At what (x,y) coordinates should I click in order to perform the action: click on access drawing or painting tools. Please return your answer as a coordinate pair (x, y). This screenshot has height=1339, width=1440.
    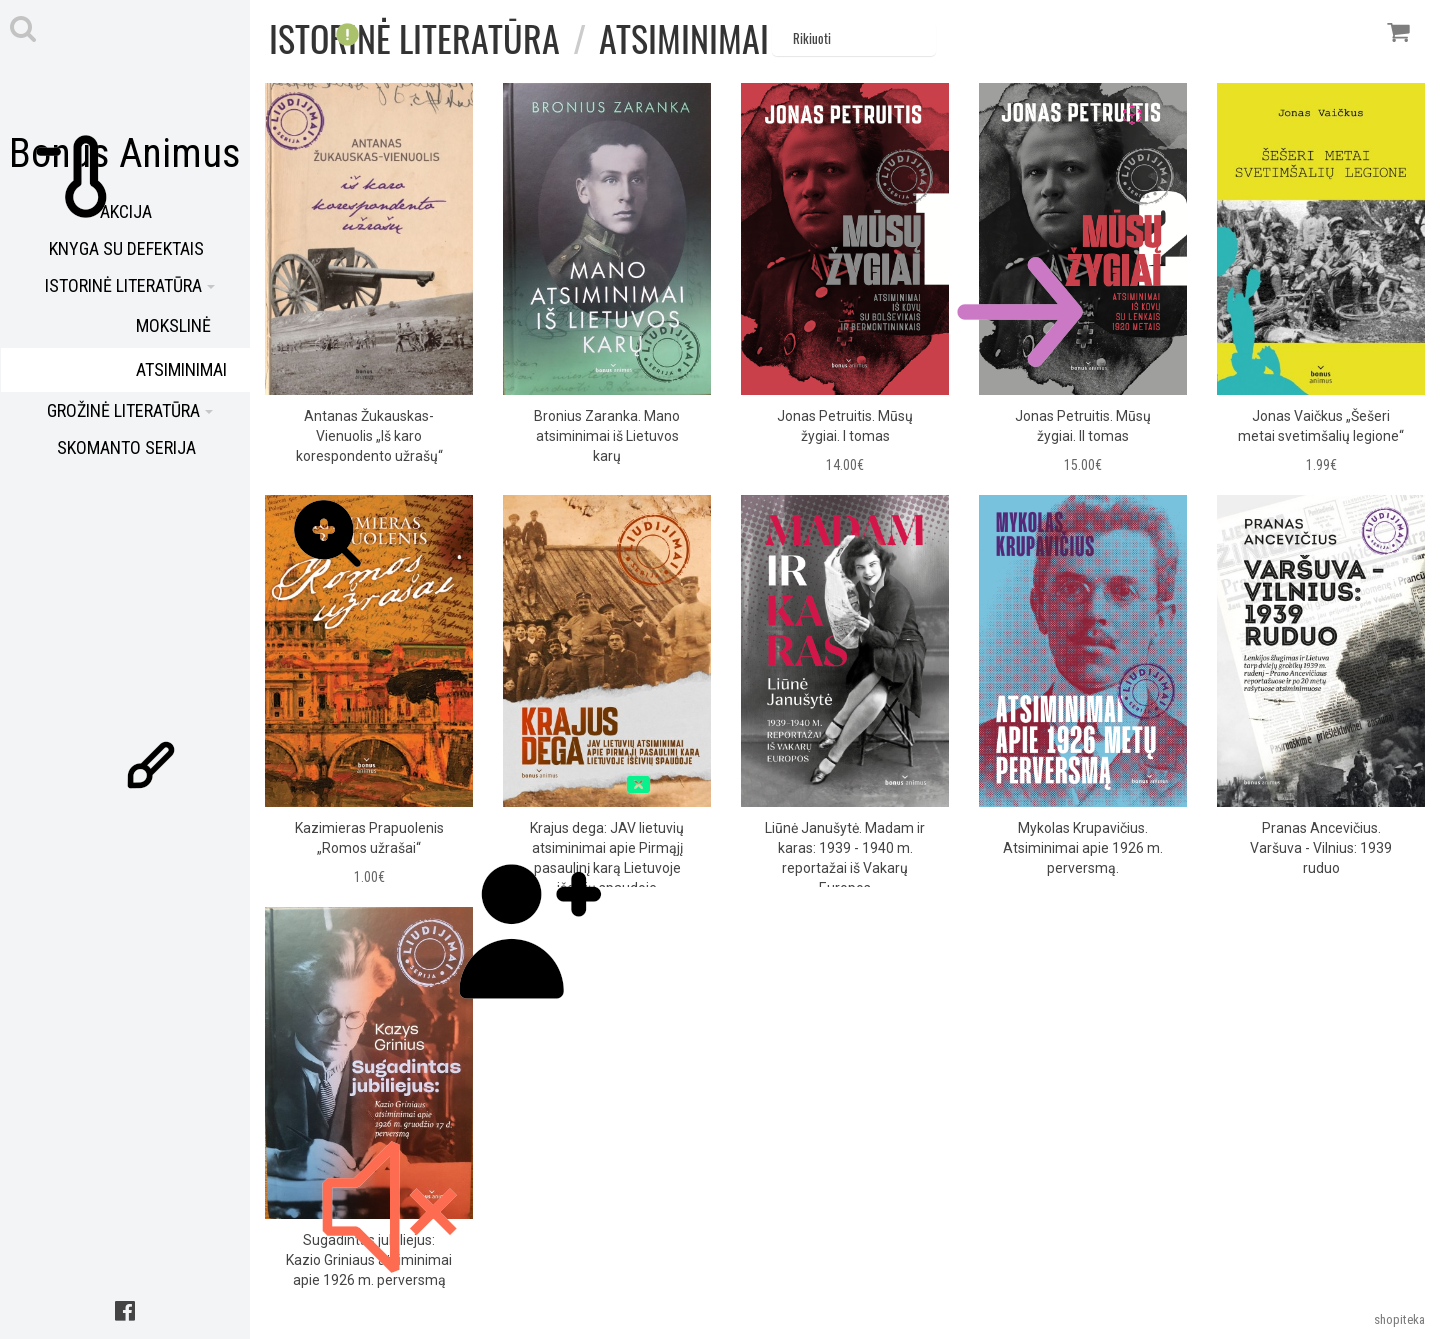
    Looking at the image, I should click on (151, 765).